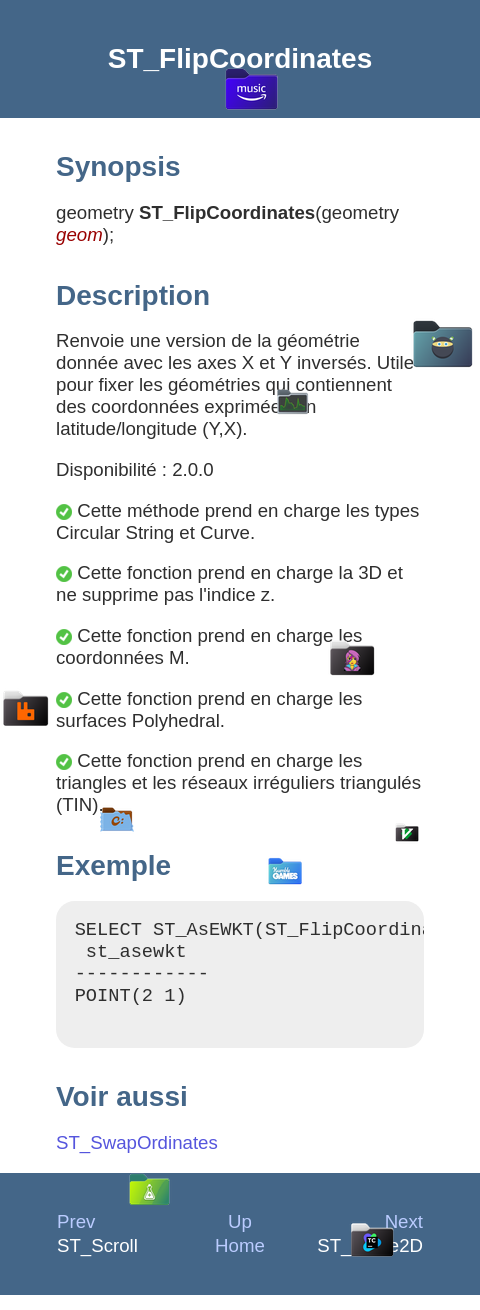 This screenshot has width=480, height=1310. Describe the element at coordinates (285, 872) in the screenshot. I see `open humble games folder` at that location.